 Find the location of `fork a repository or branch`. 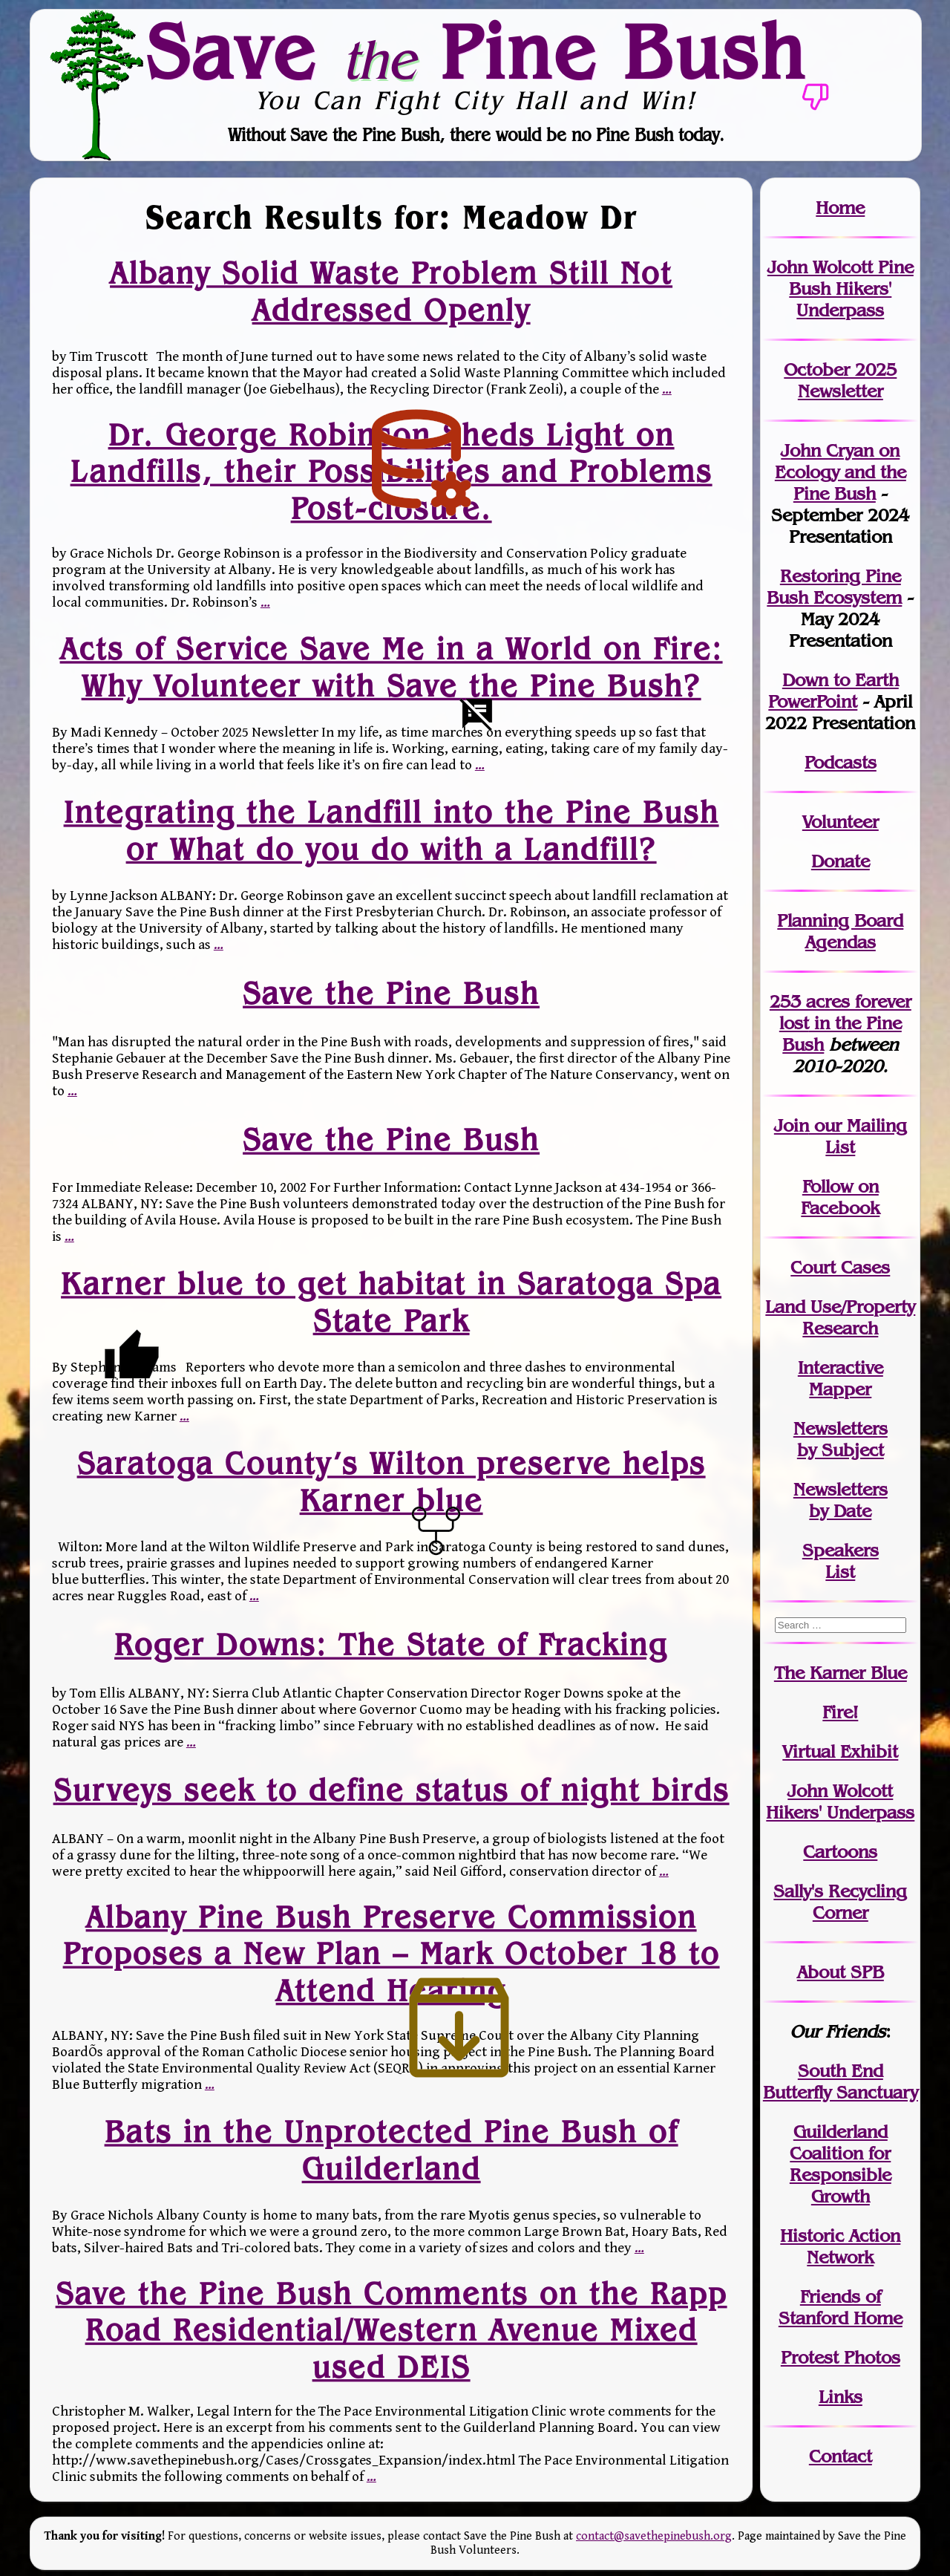

fork a repository or branch is located at coordinates (436, 1530).